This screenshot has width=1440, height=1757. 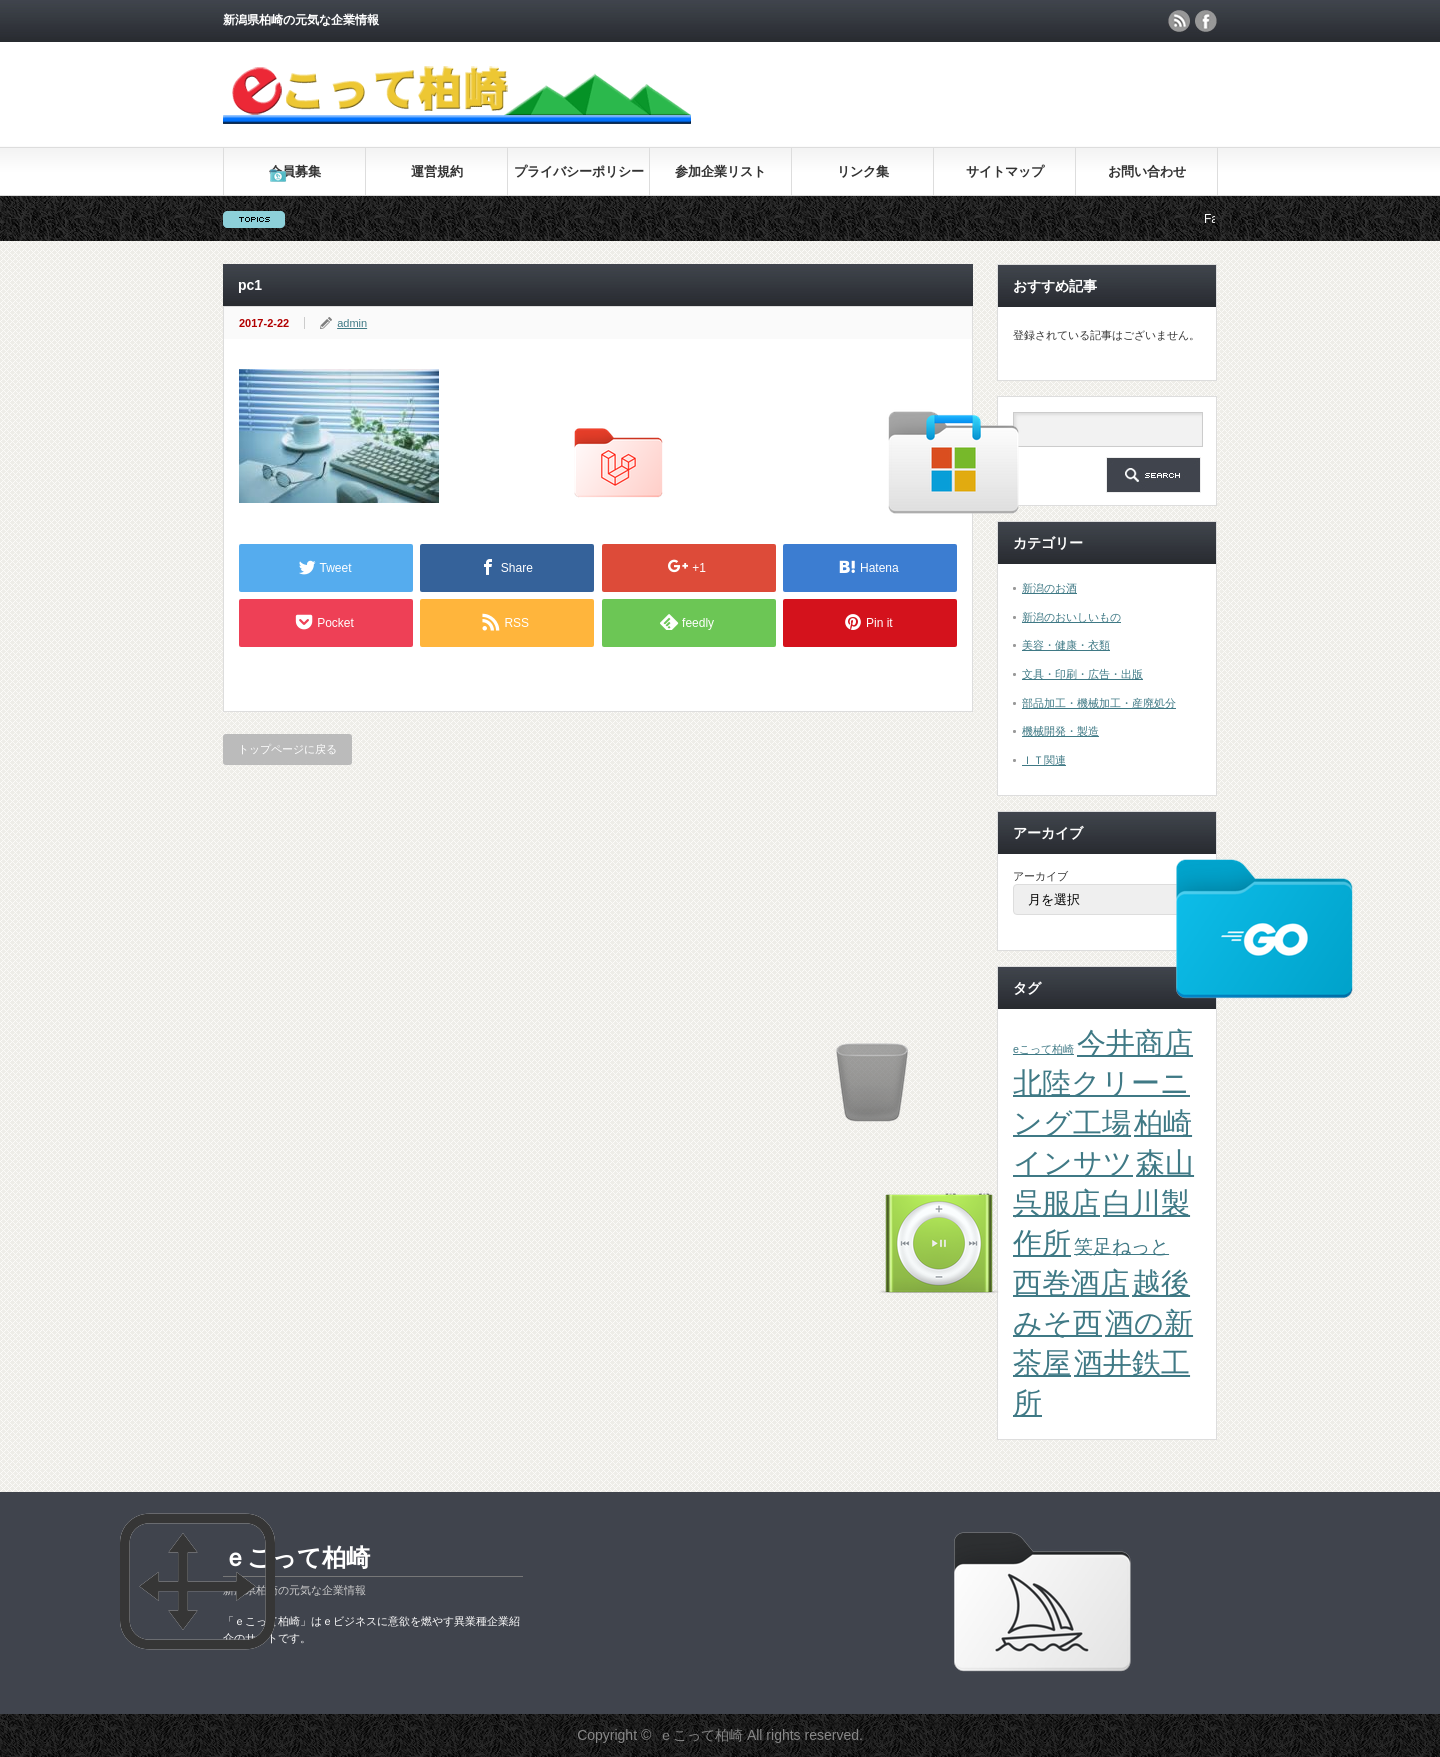 I want to click on open midjourney projects folder, so click(x=1041, y=1606).